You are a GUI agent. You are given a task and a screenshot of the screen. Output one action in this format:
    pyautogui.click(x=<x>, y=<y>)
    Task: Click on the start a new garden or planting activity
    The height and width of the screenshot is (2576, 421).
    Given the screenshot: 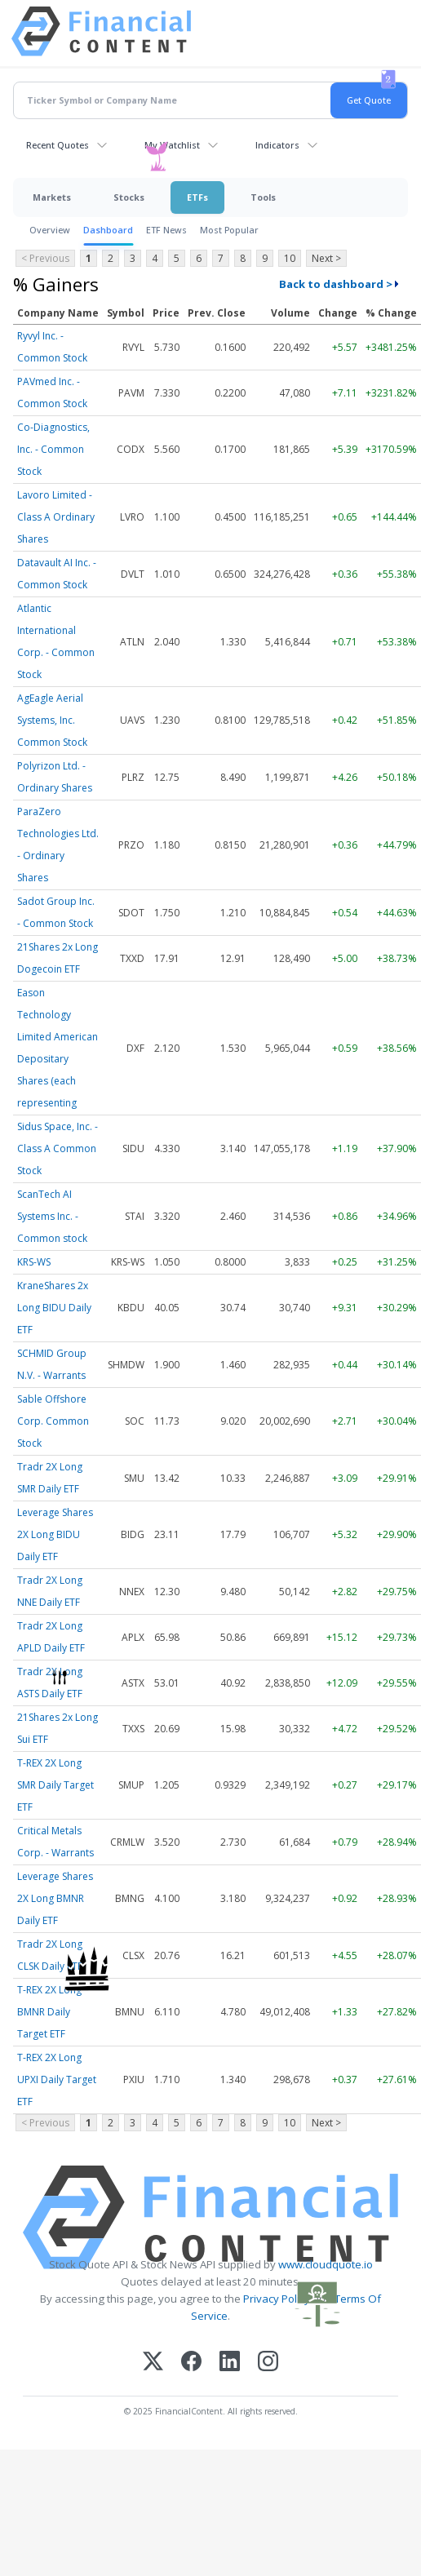 What is the action you would take?
    pyautogui.click(x=156, y=156)
    